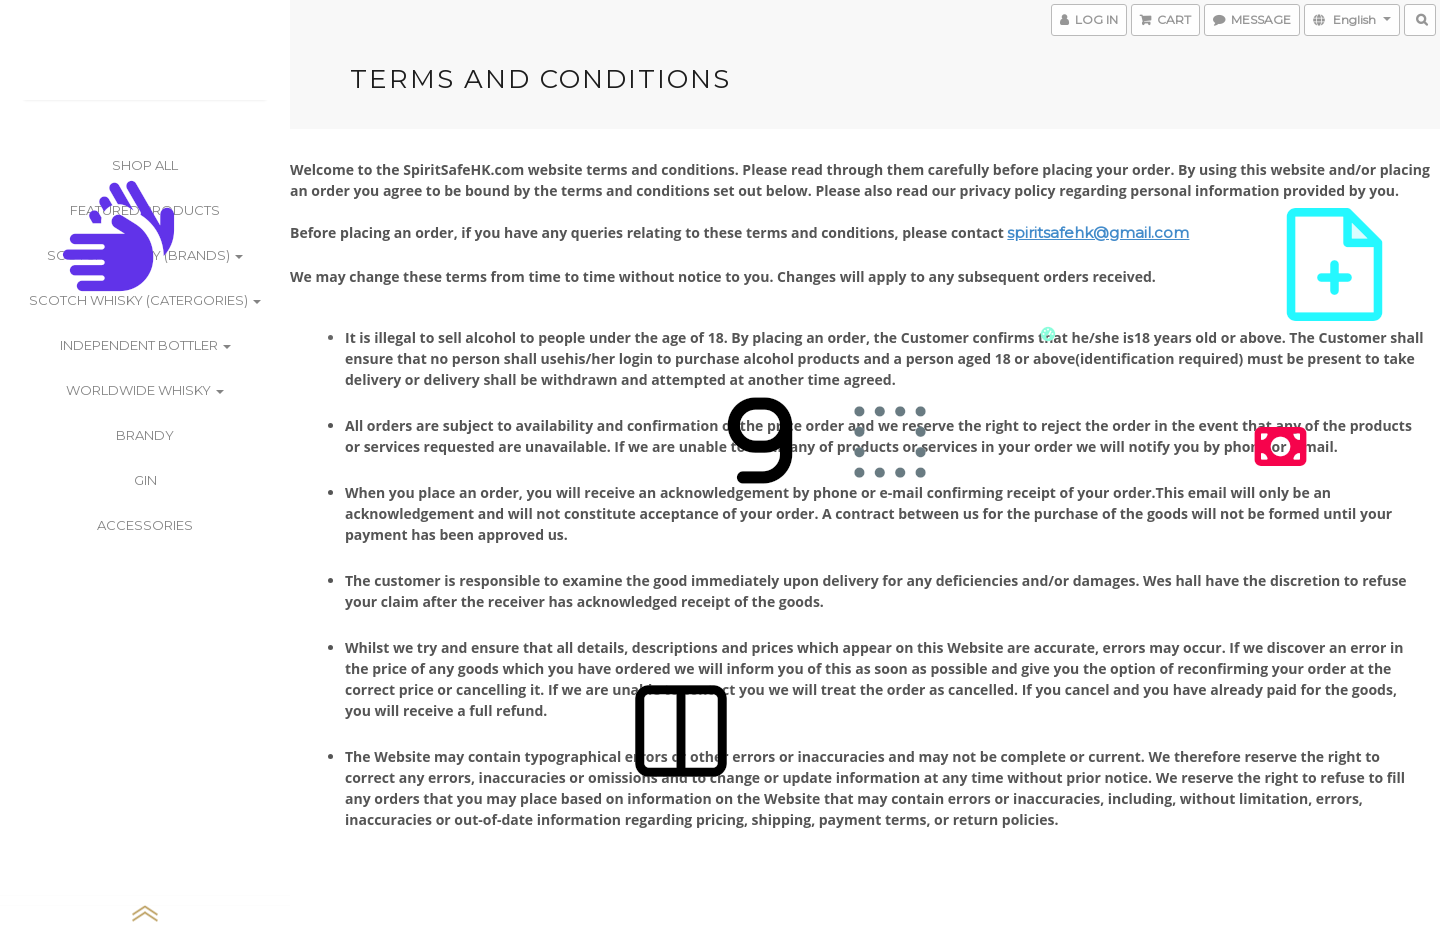 The image size is (1440, 935). I want to click on remove all borders from selected cells, so click(890, 442).